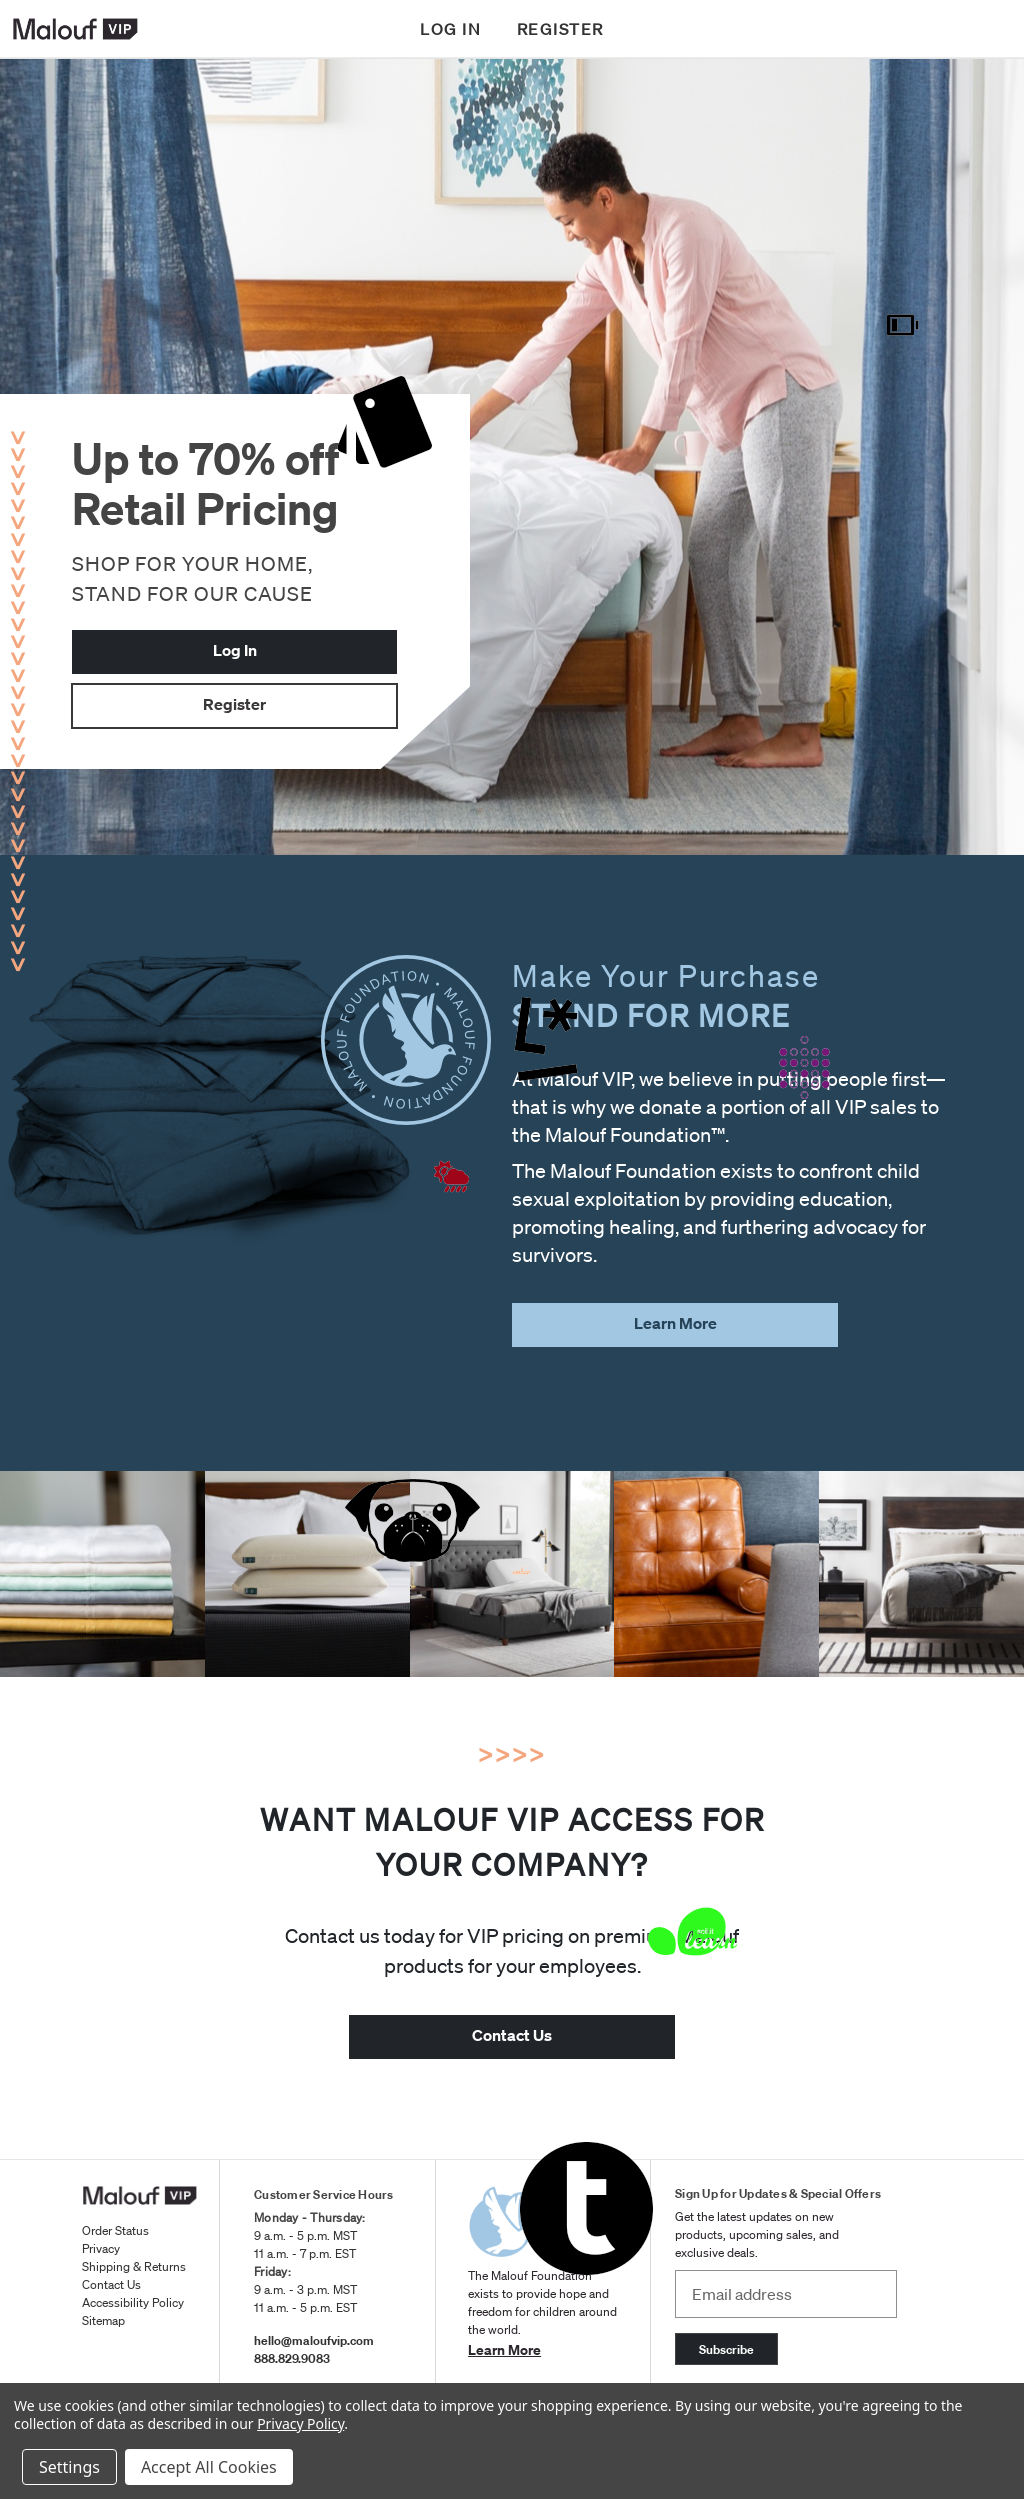  I want to click on pug template engine logo, so click(412, 1520).